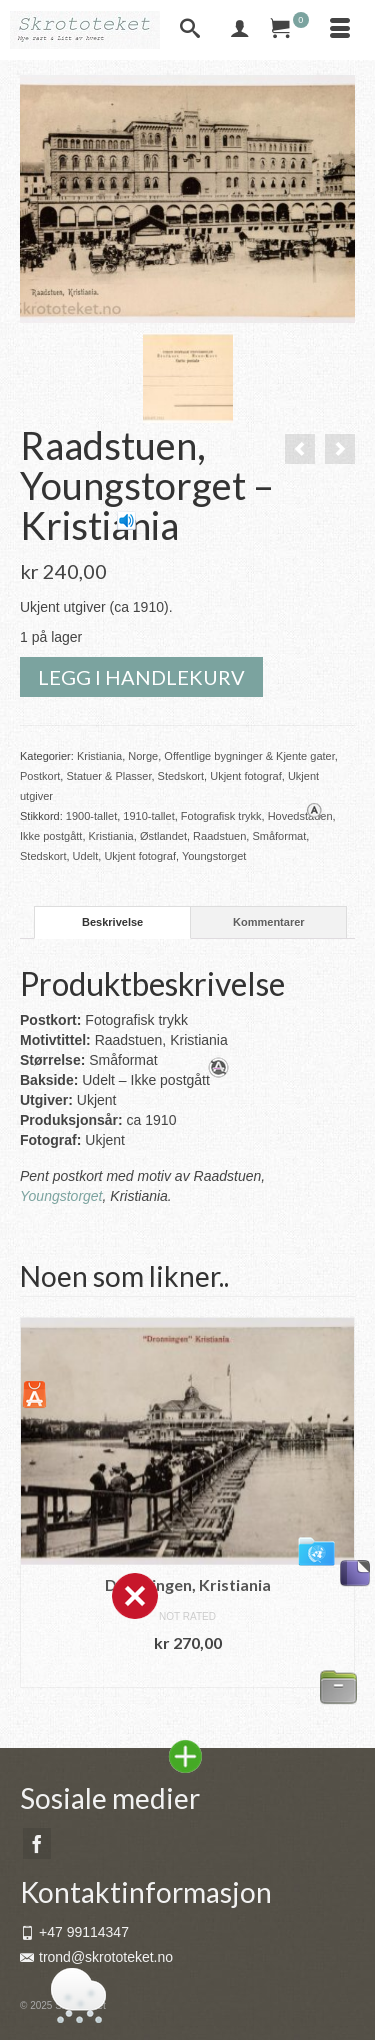 The width and height of the screenshot is (375, 2040). Describe the element at coordinates (34, 1394) in the screenshot. I see `open the app store to browse and download applications` at that location.